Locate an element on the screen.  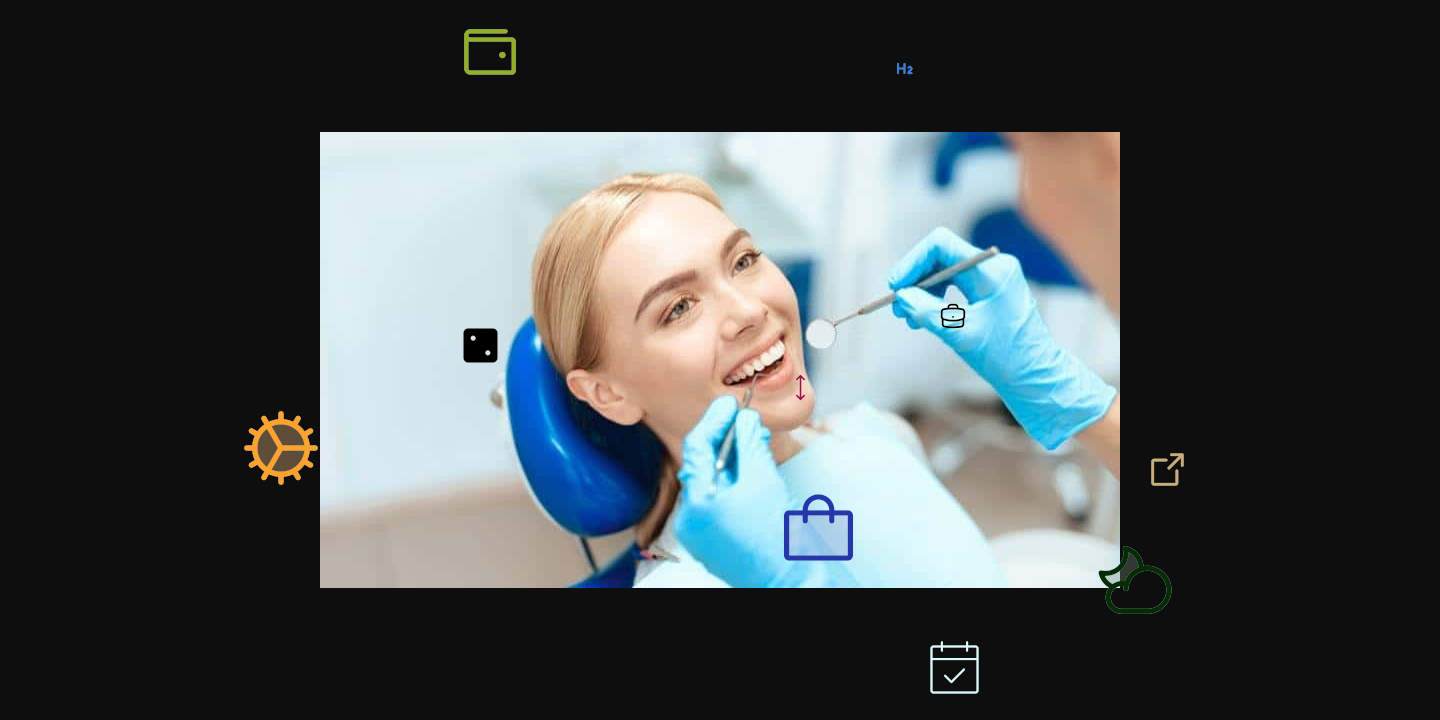
open link in a new window or tab is located at coordinates (1167, 469).